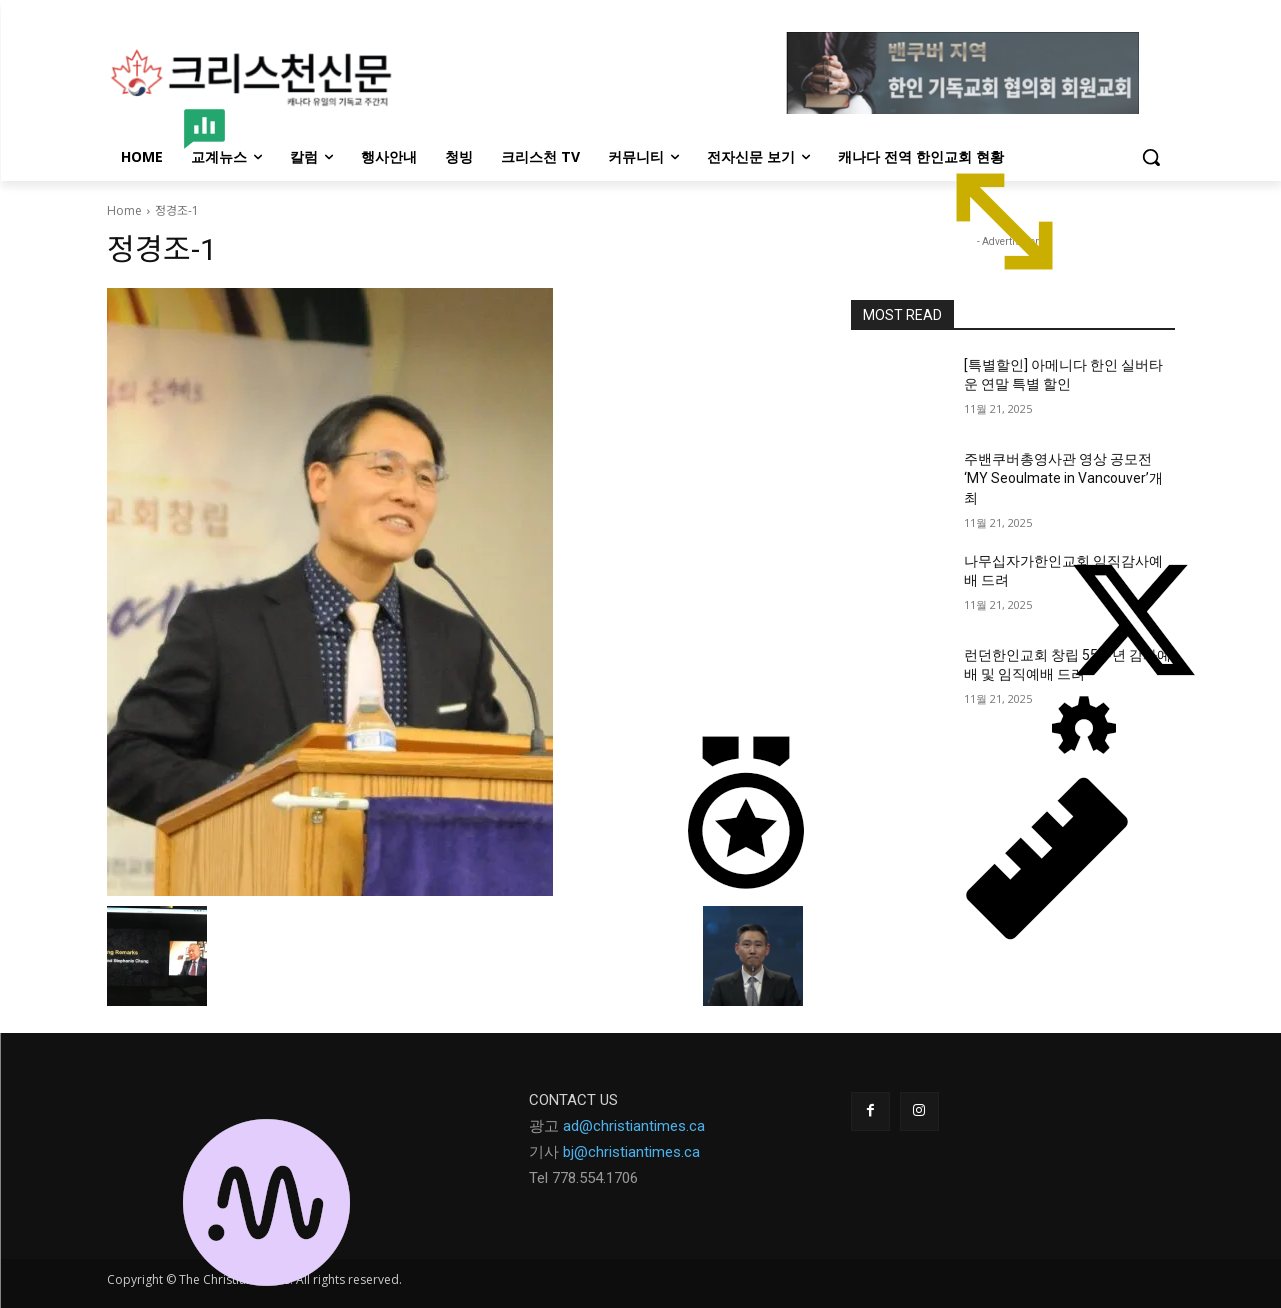  Describe the element at coordinates (1047, 854) in the screenshot. I see `access measurement or ruler tool` at that location.